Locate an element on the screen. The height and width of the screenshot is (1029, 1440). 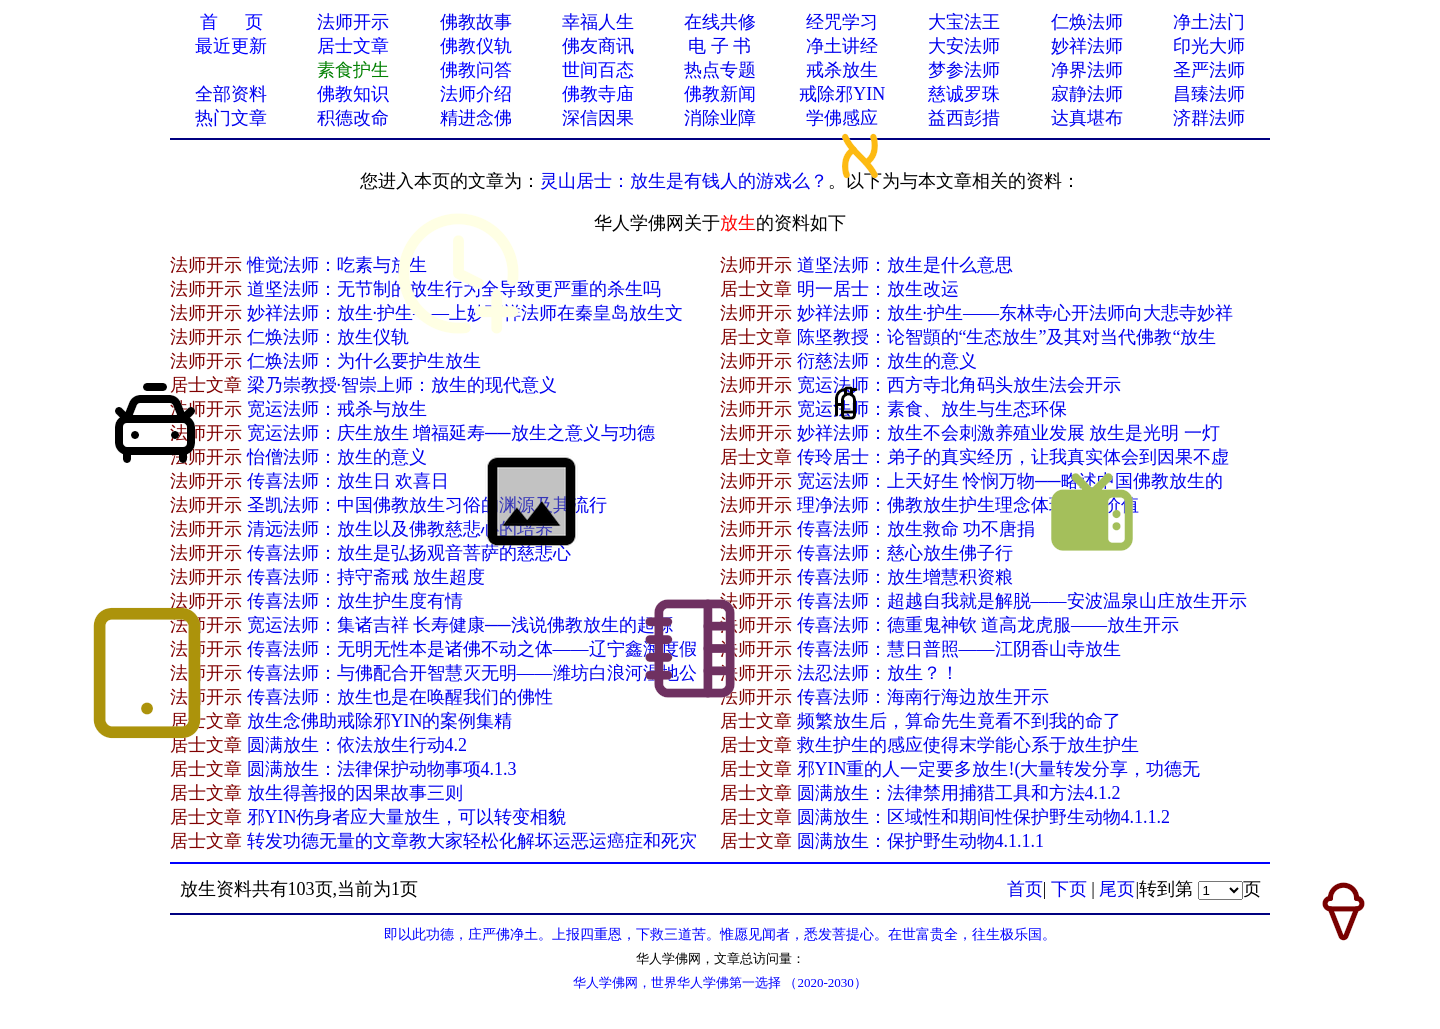
switch to tablet view is located at coordinates (147, 673).